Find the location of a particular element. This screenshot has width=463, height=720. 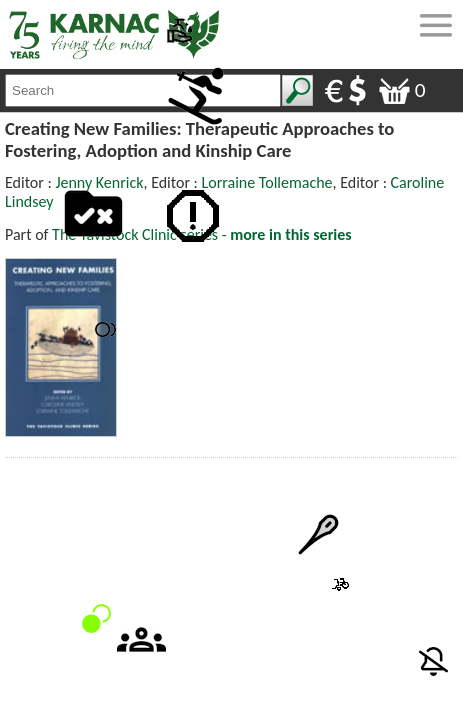

view bike and scooter rental options is located at coordinates (340, 584).